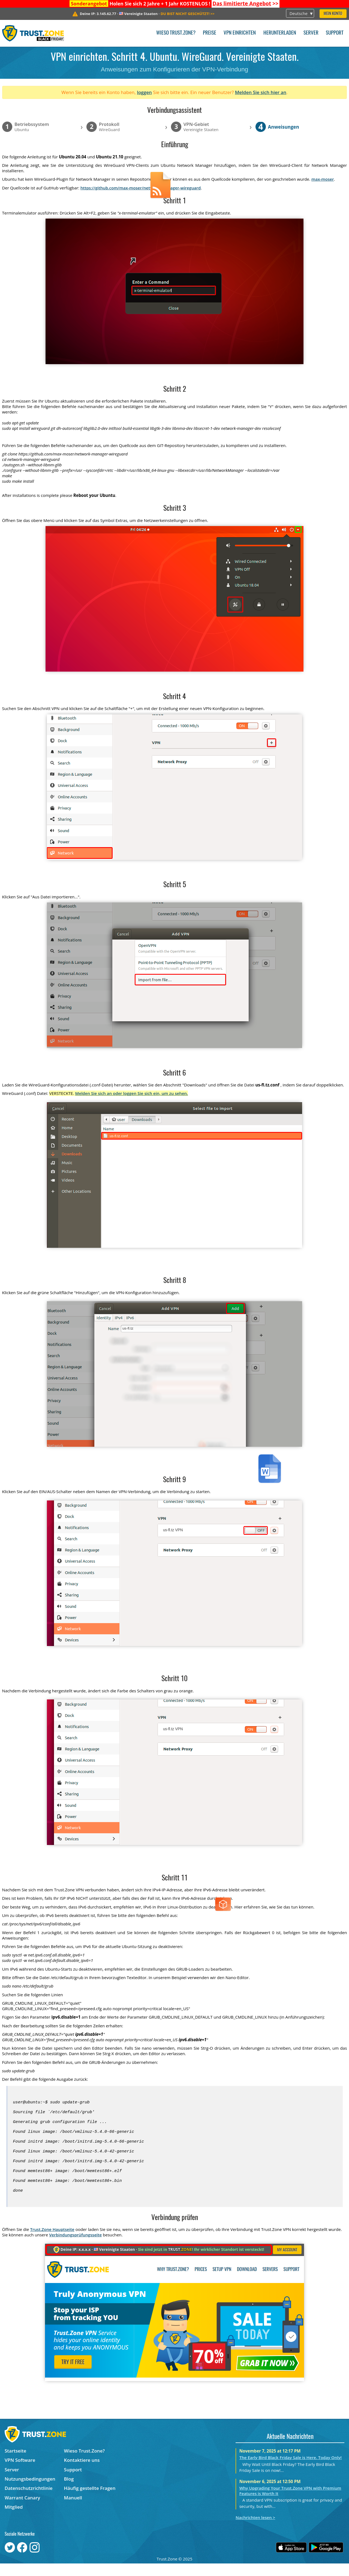 This screenshot has height=2576, width=349. What do you see at coordinates (223, 1904) in the screenshot?
I see `3D model file in STL binary format` at bounding box center [223, 1904].